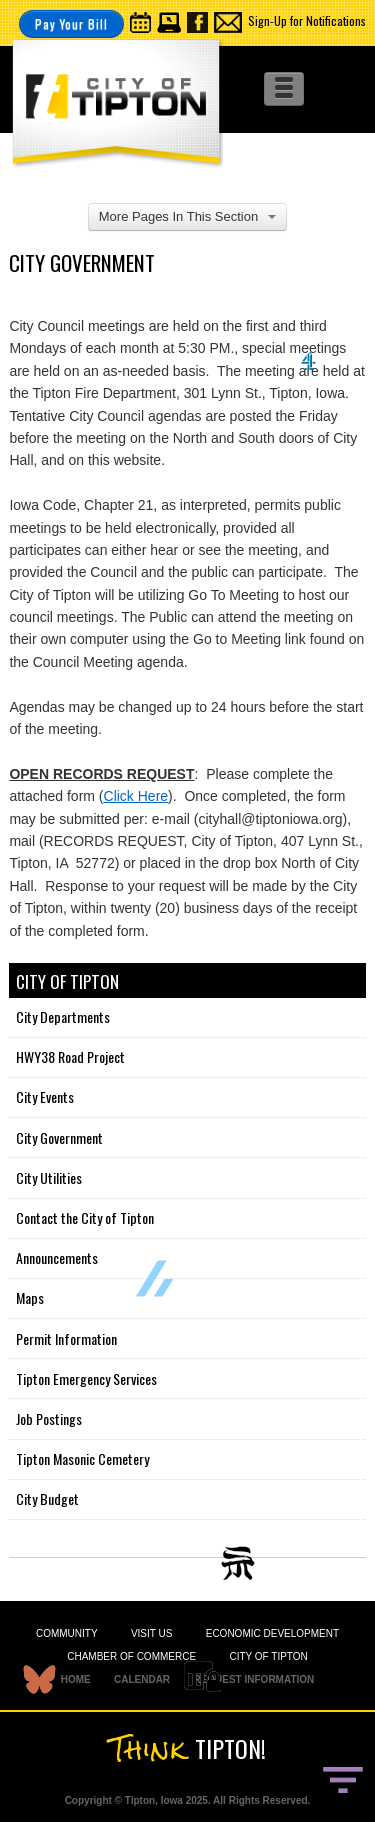 This screenshot has height=1822, width=375. Describe the element at coordinates (308, 360) in the screenshot. I see `Channel 4 logo` at that location.